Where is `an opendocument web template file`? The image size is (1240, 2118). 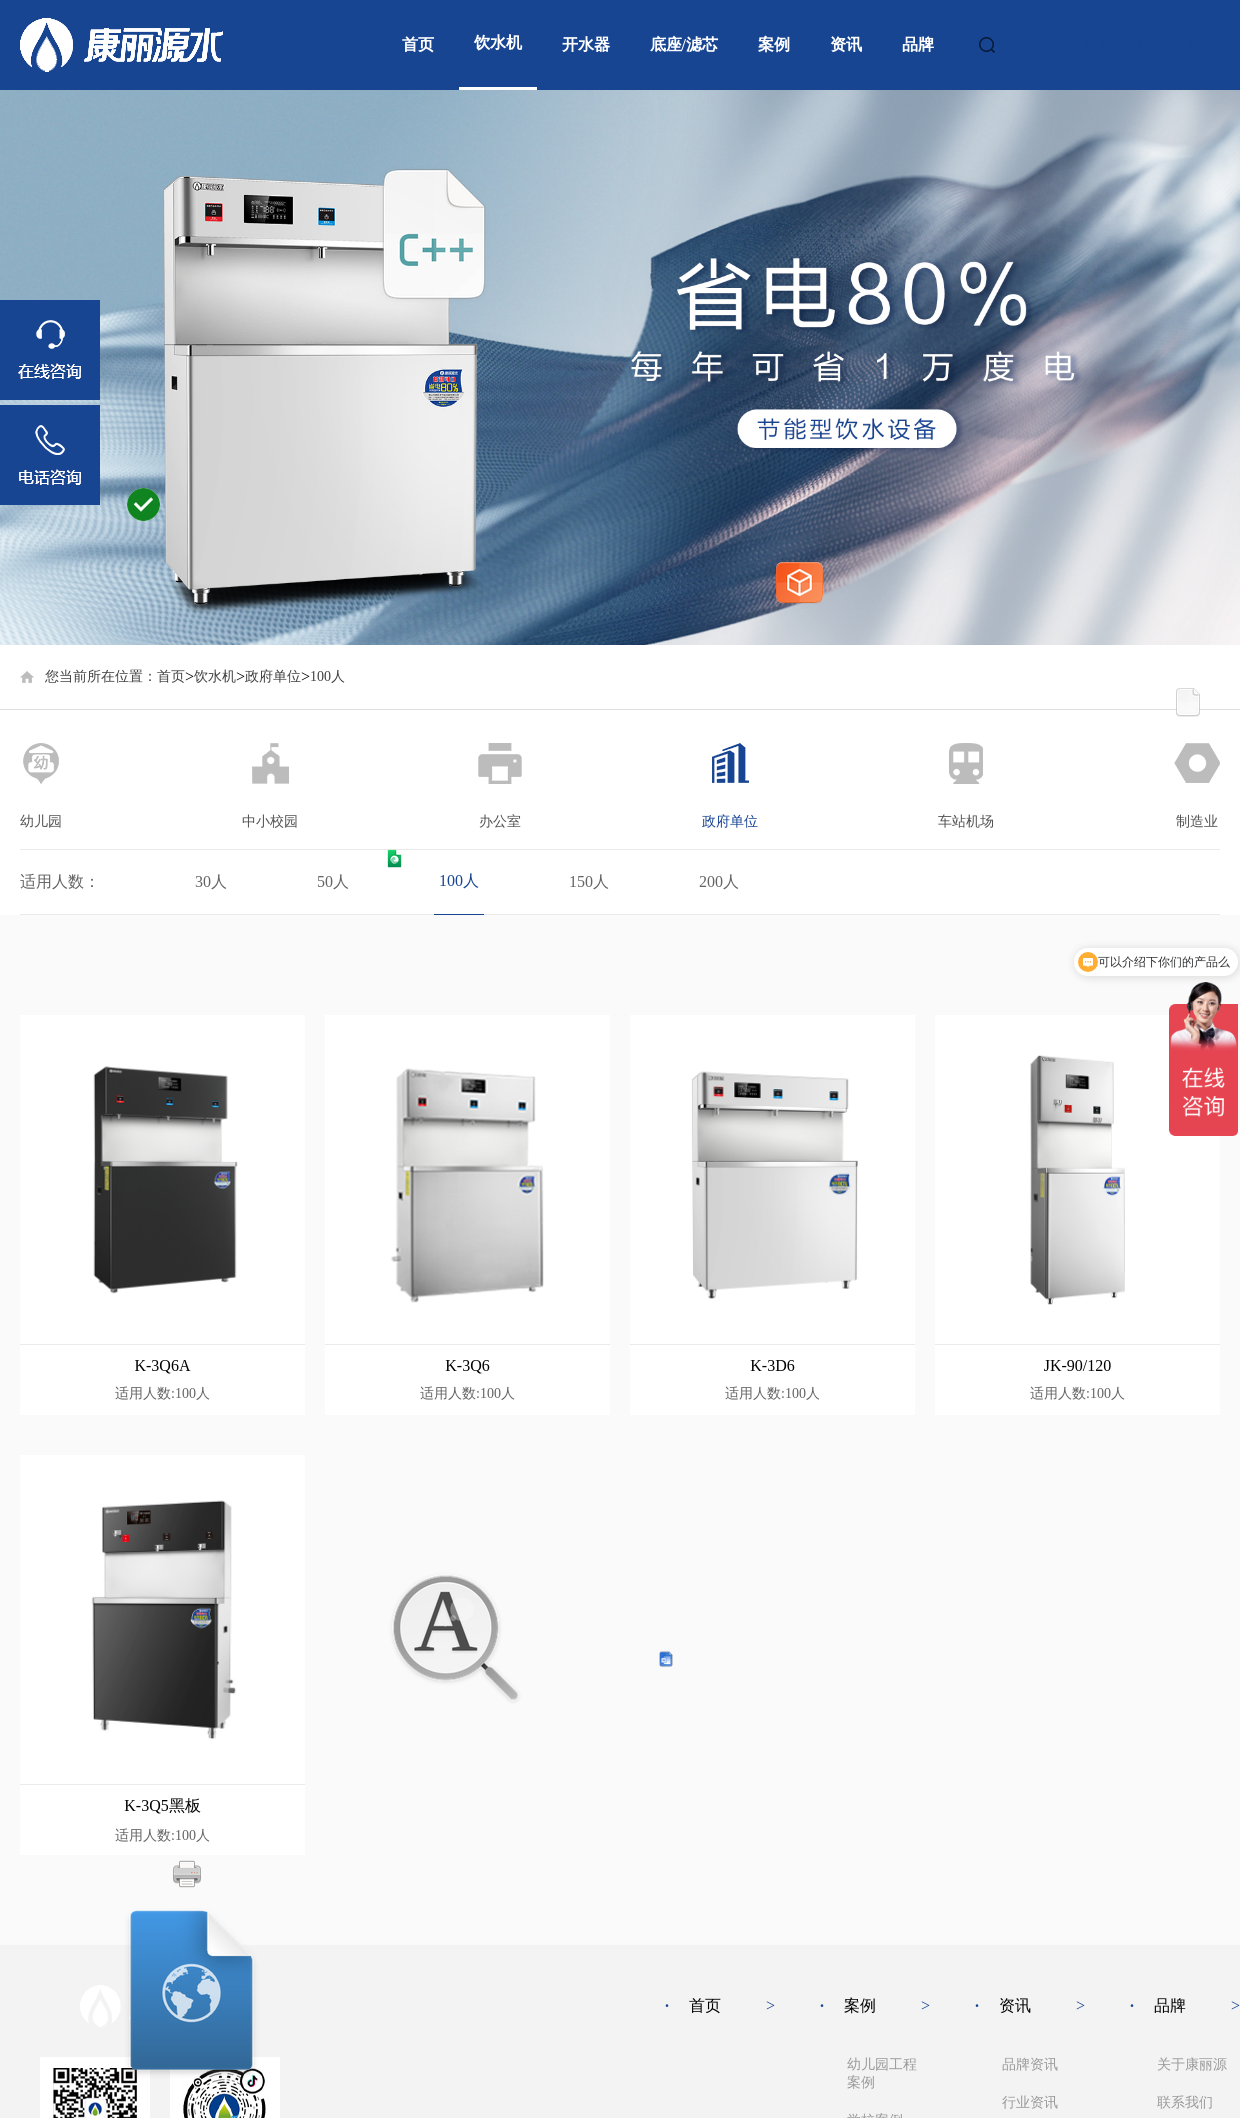 an opendocument web template file is located at coordinates (191, 1993).